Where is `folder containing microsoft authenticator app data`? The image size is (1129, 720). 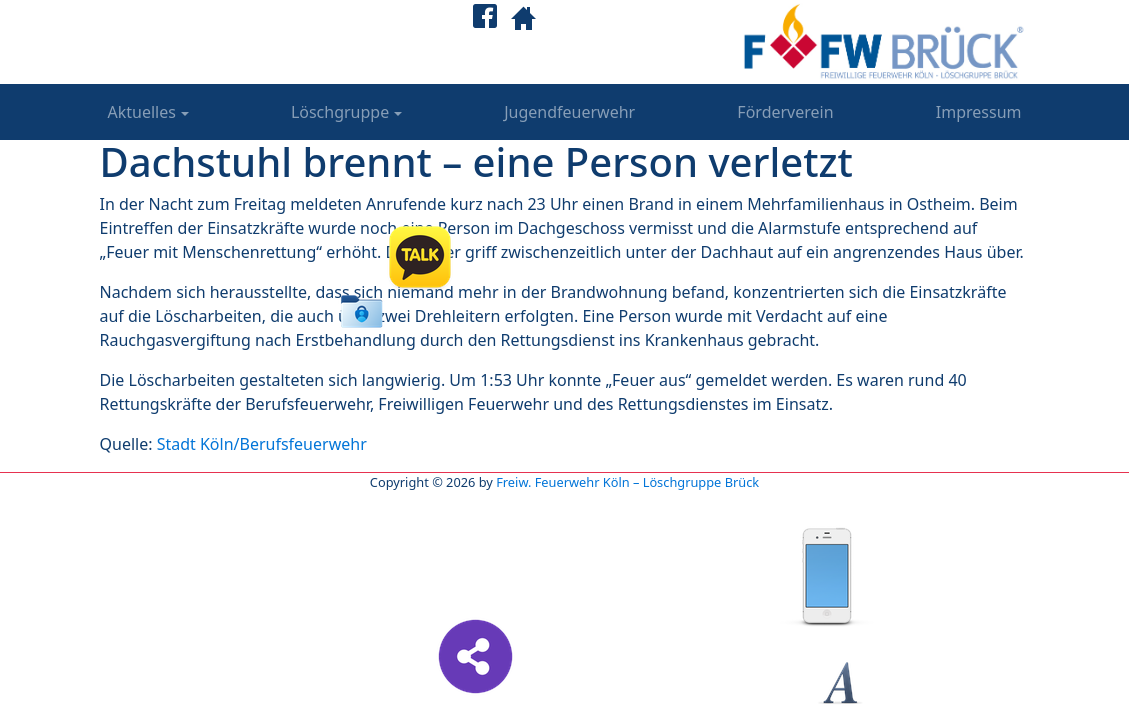 folder containing microsoft authenticator app data is located at coordinates (361, 312).